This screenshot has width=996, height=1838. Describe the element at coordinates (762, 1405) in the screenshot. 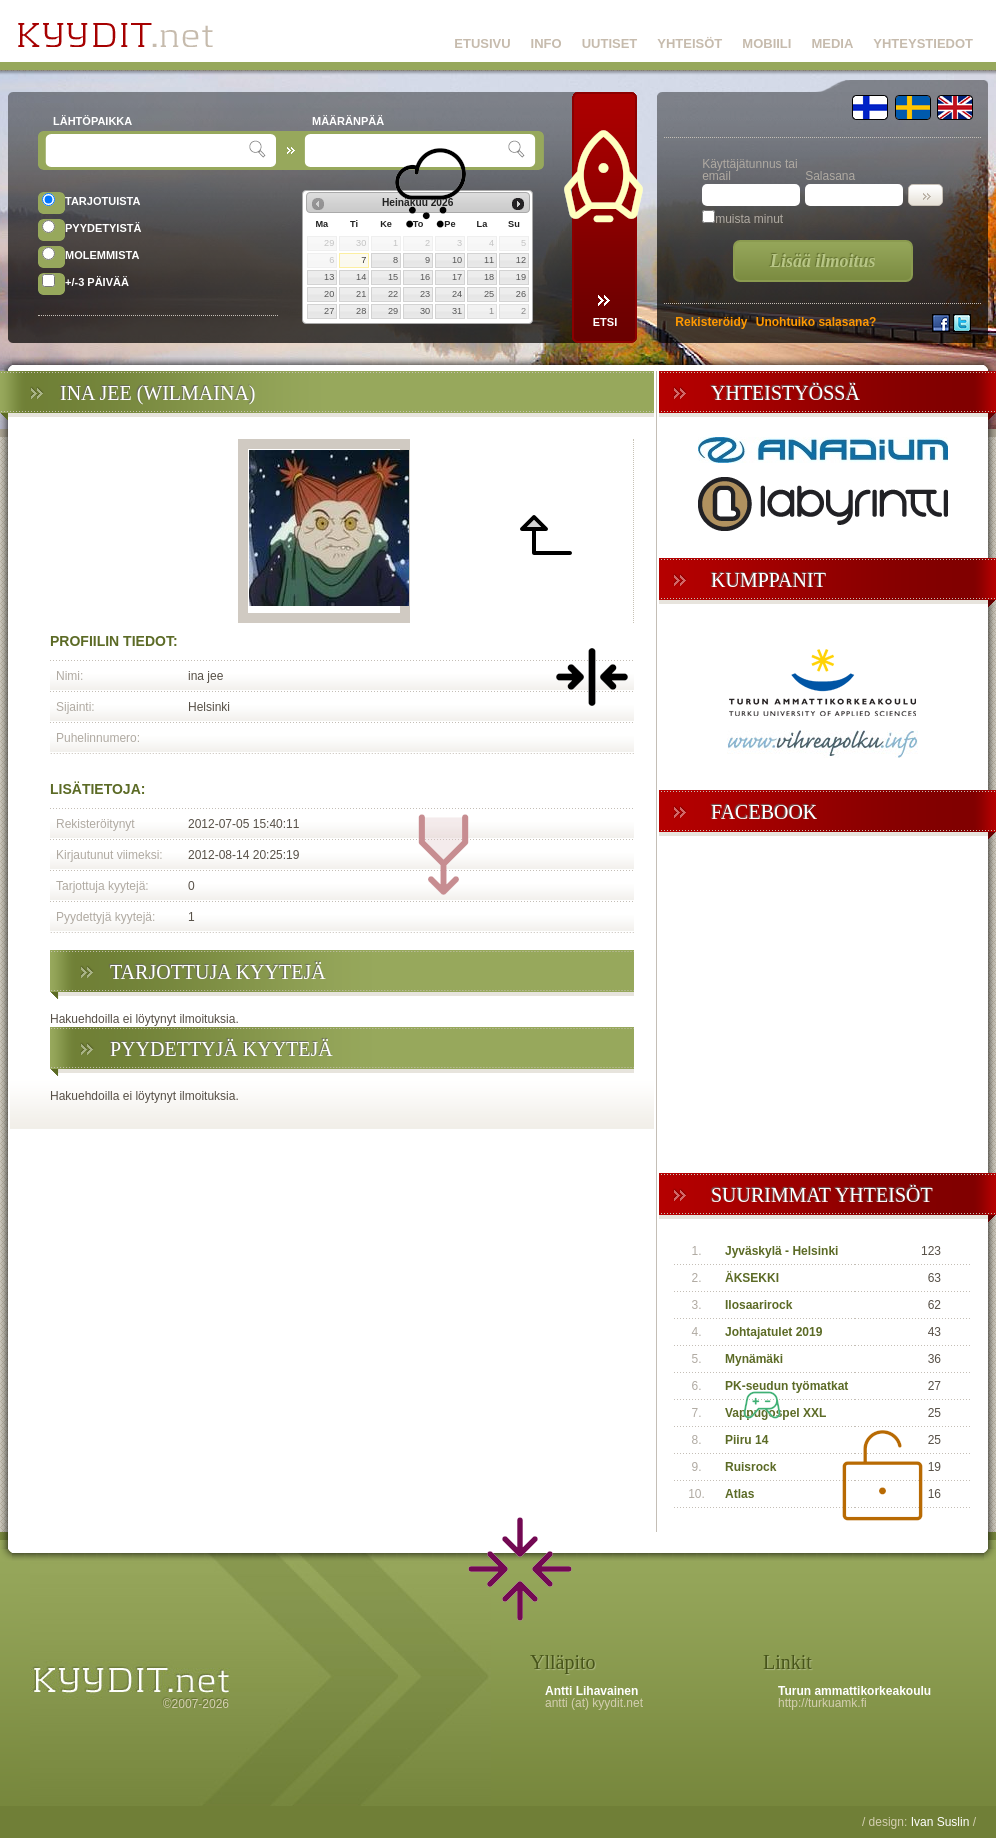

I see `access games or gaming features` at that location.